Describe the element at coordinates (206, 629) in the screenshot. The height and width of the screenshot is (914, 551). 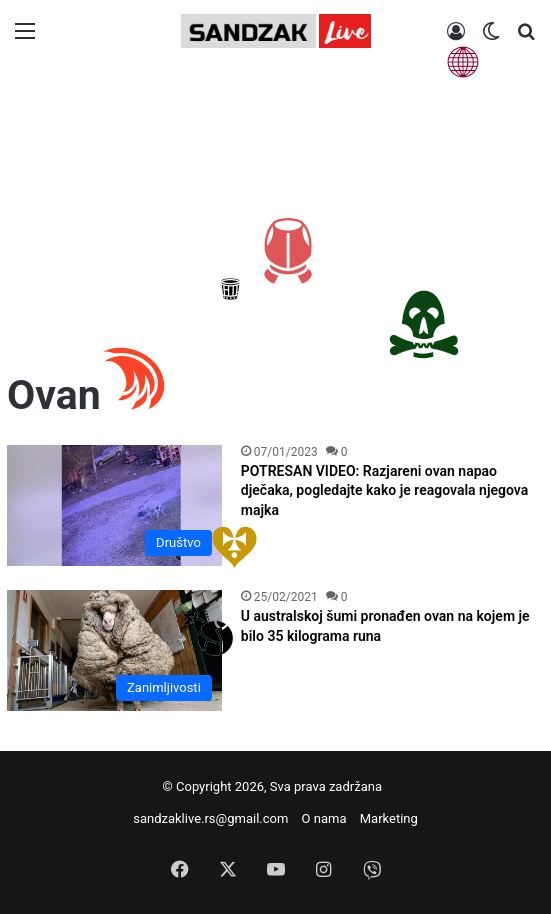
I see `activate explosive item in game` at that location.